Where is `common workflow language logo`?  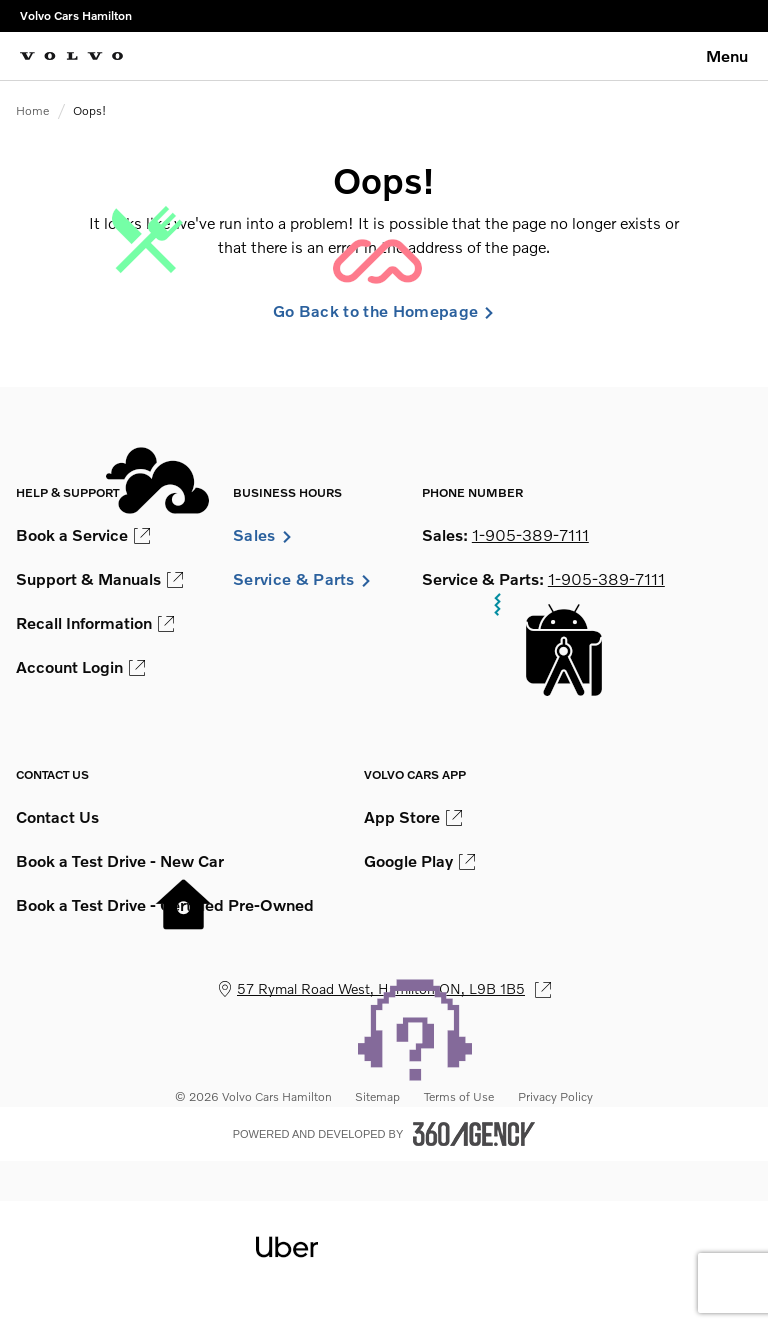
common workflow language logo is located at coordinates (497, 604).